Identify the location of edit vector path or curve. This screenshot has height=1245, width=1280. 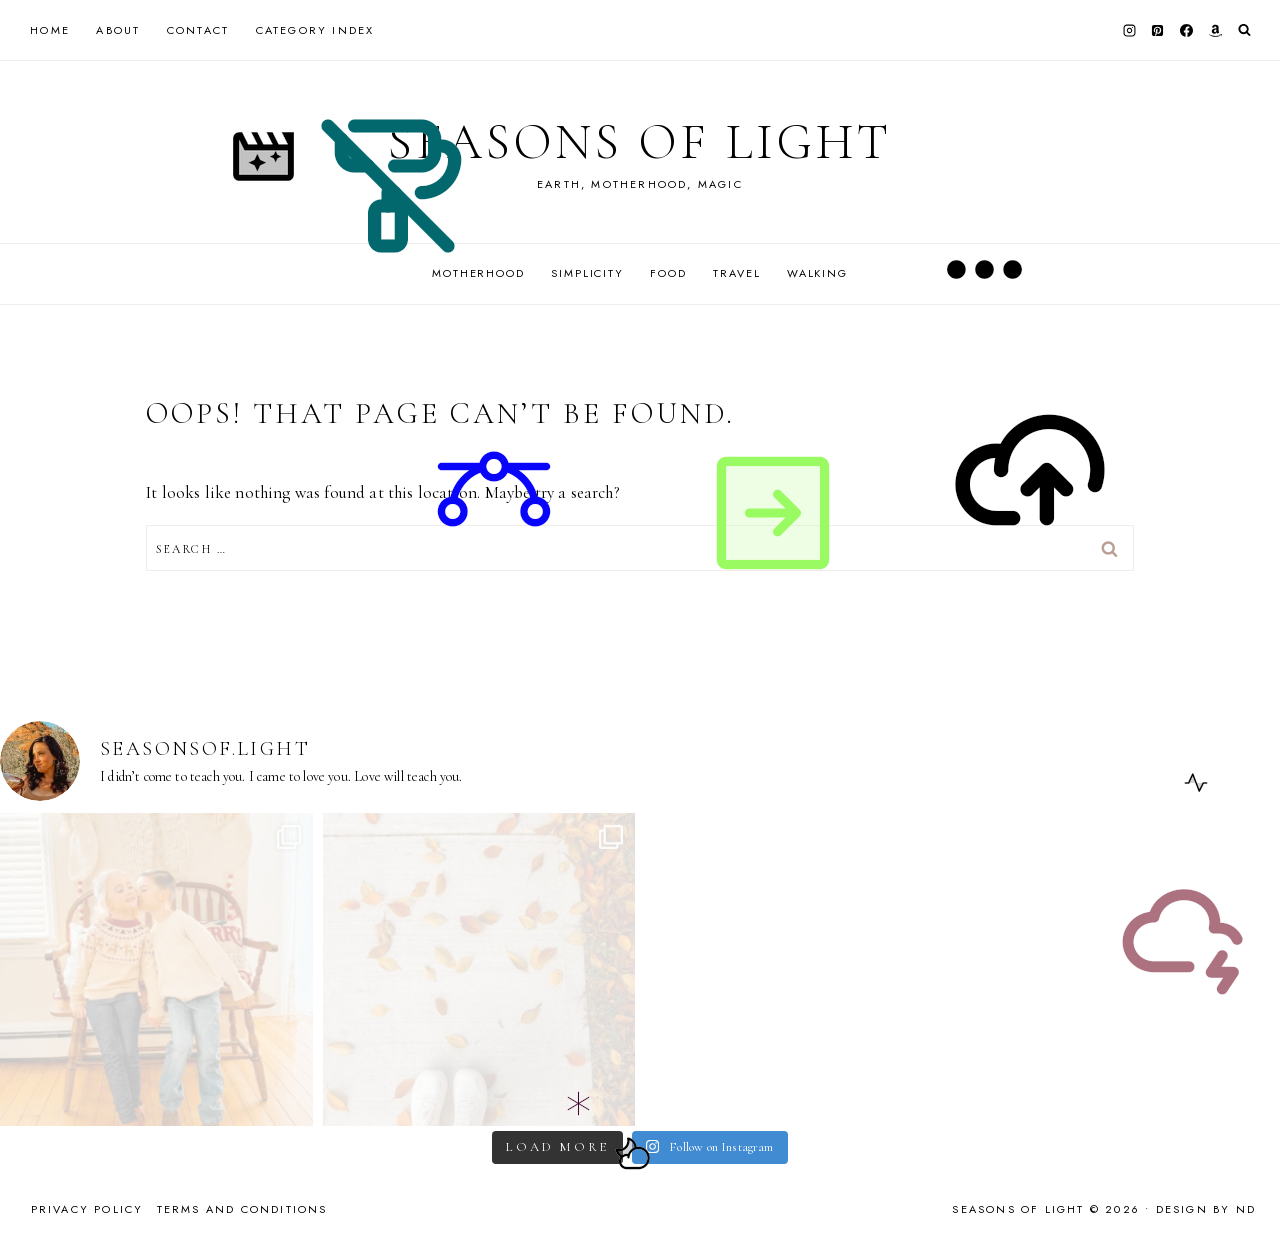
(494, 489).